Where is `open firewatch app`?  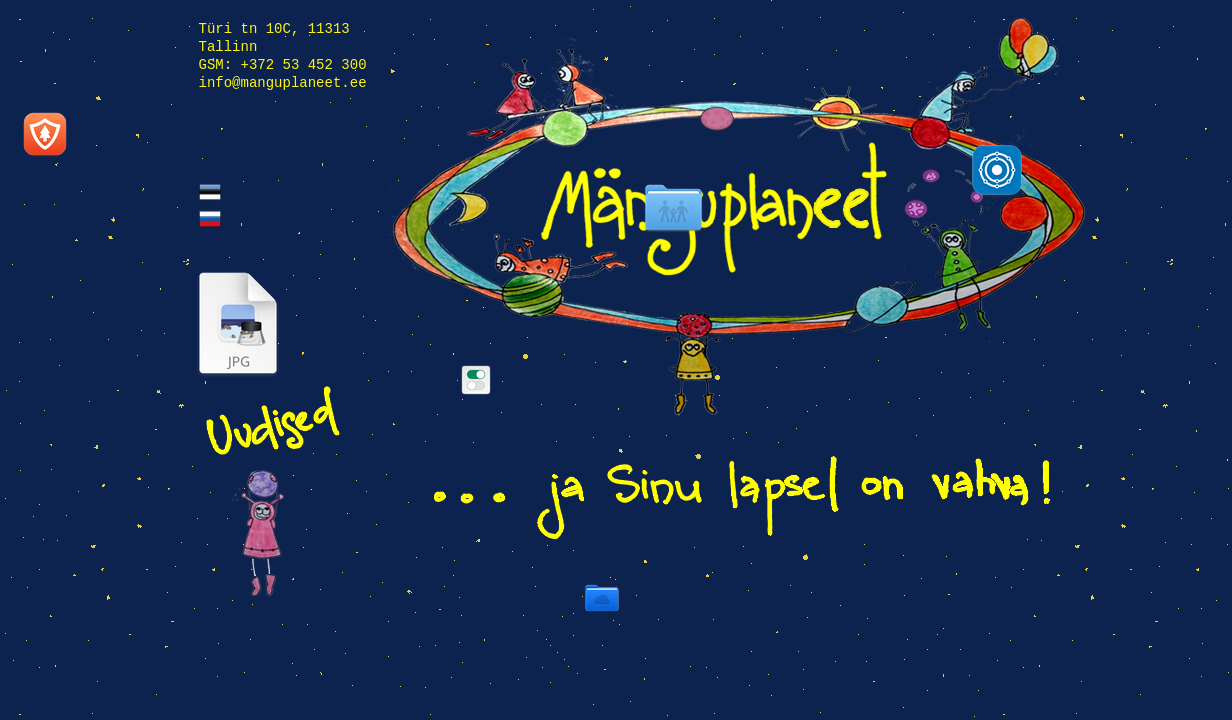 open firewatch app is located at coordinates (45, 134).